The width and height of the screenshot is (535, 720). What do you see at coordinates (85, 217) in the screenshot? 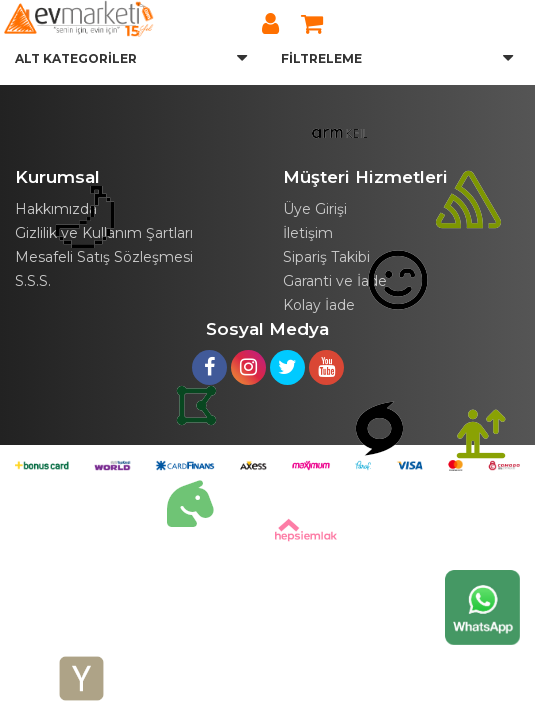
I see `visit gamebanana website` at bounding box center [85, 217].